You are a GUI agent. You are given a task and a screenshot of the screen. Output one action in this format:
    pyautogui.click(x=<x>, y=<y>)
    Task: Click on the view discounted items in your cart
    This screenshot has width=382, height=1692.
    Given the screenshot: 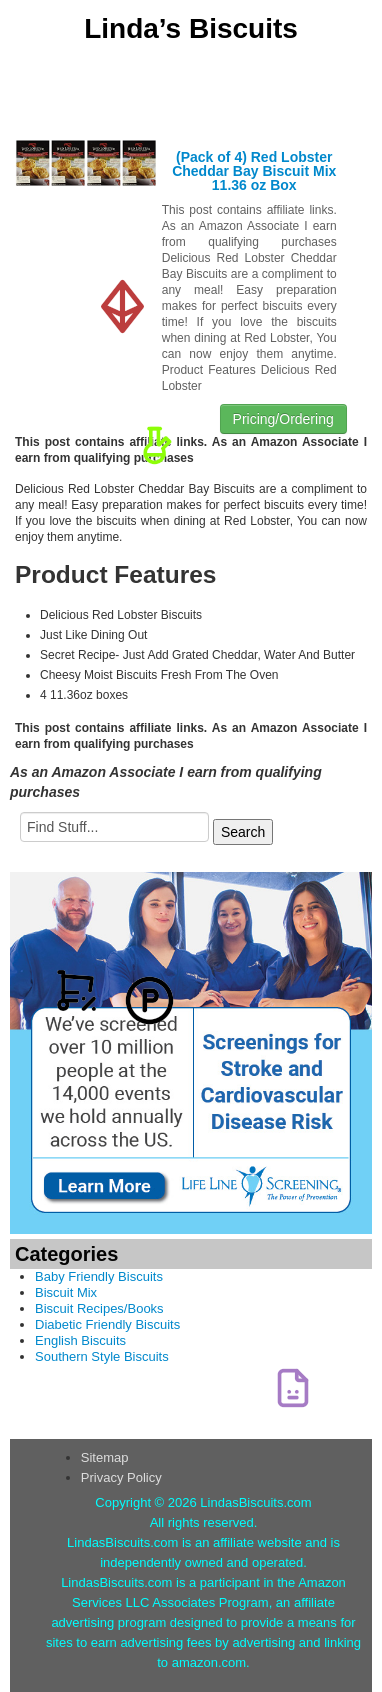 What is the action you would take?
    pyautogui.click(x=75, y=990)
    